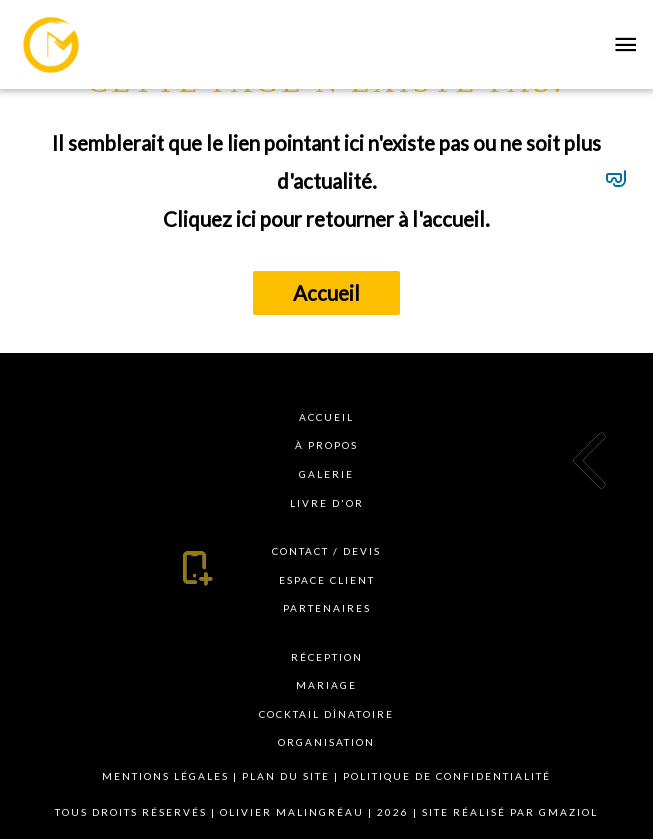 The height and width of the screenshot is (839, 653). Describe the element at coordinates (194, 567) in the screenshot. I see `add a new mobile device` at that location.